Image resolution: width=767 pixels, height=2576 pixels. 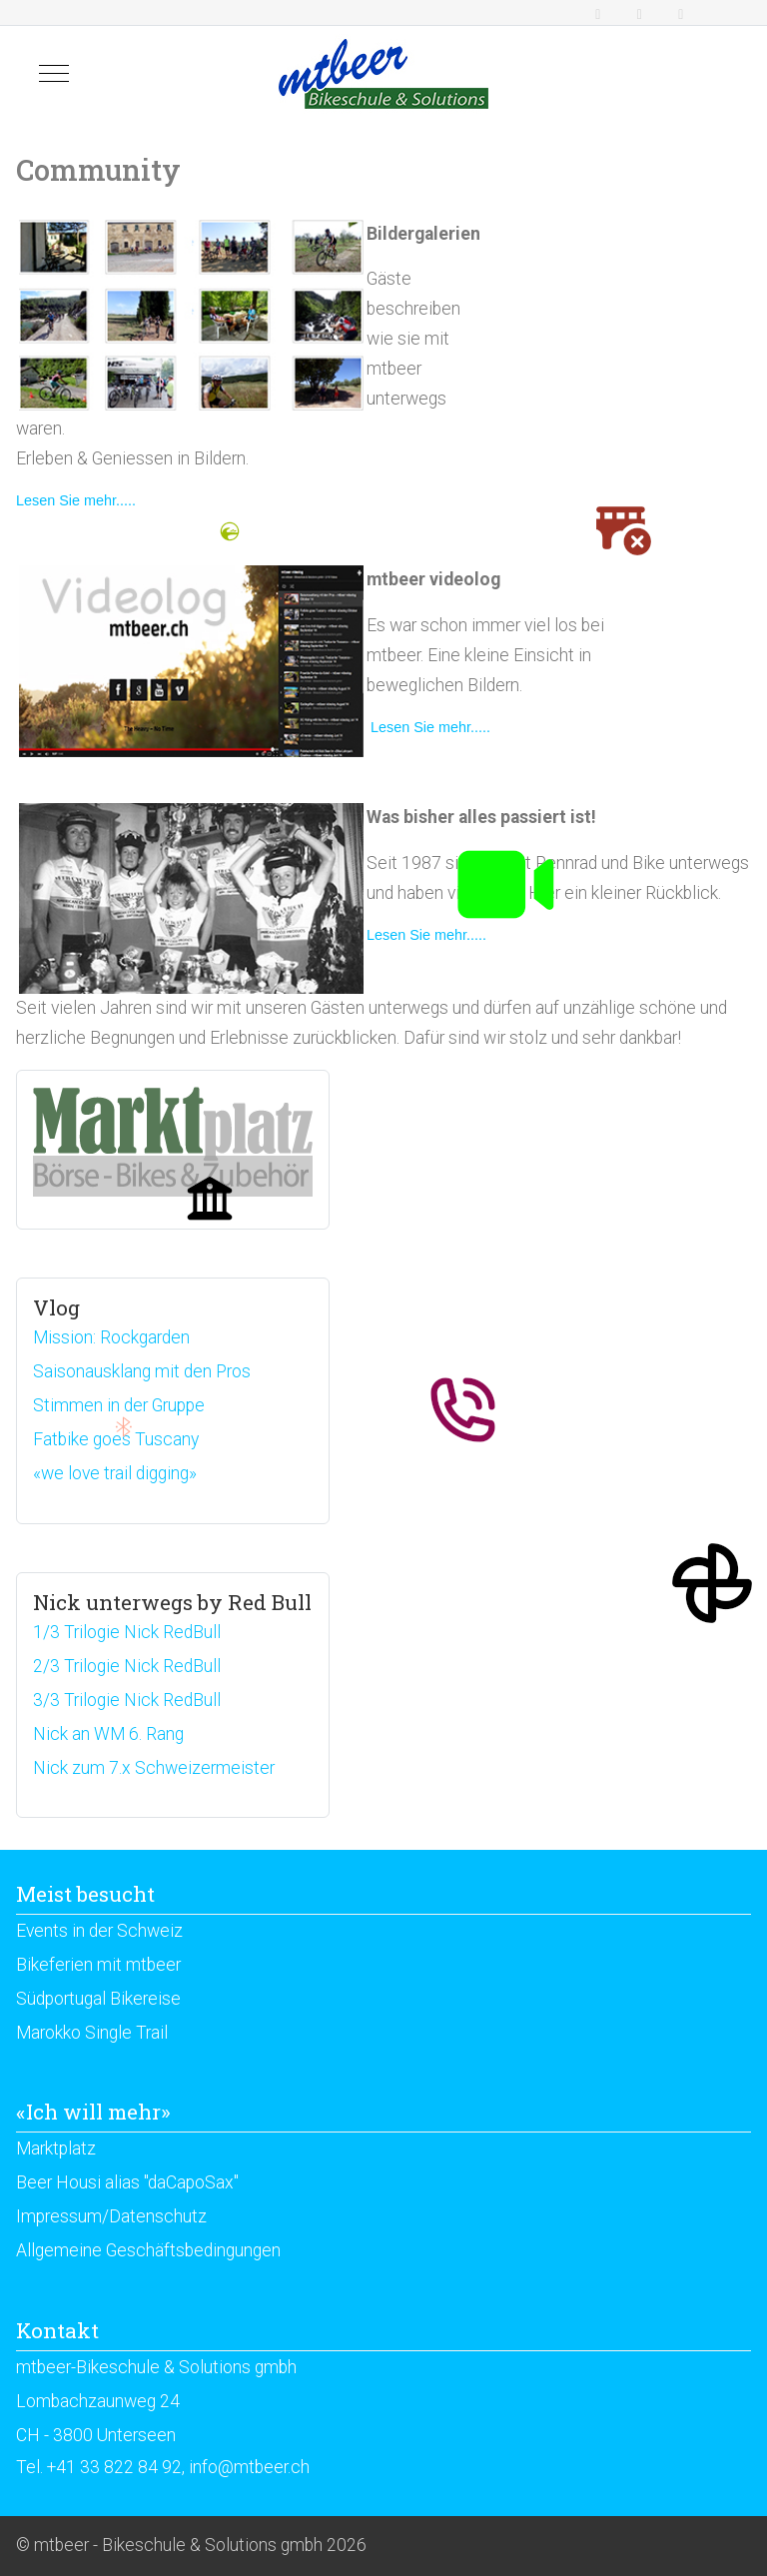 What do you see at coordinates (502, 884) in the screenshot?
I see `start a video call` at bounding box center [502, 884].